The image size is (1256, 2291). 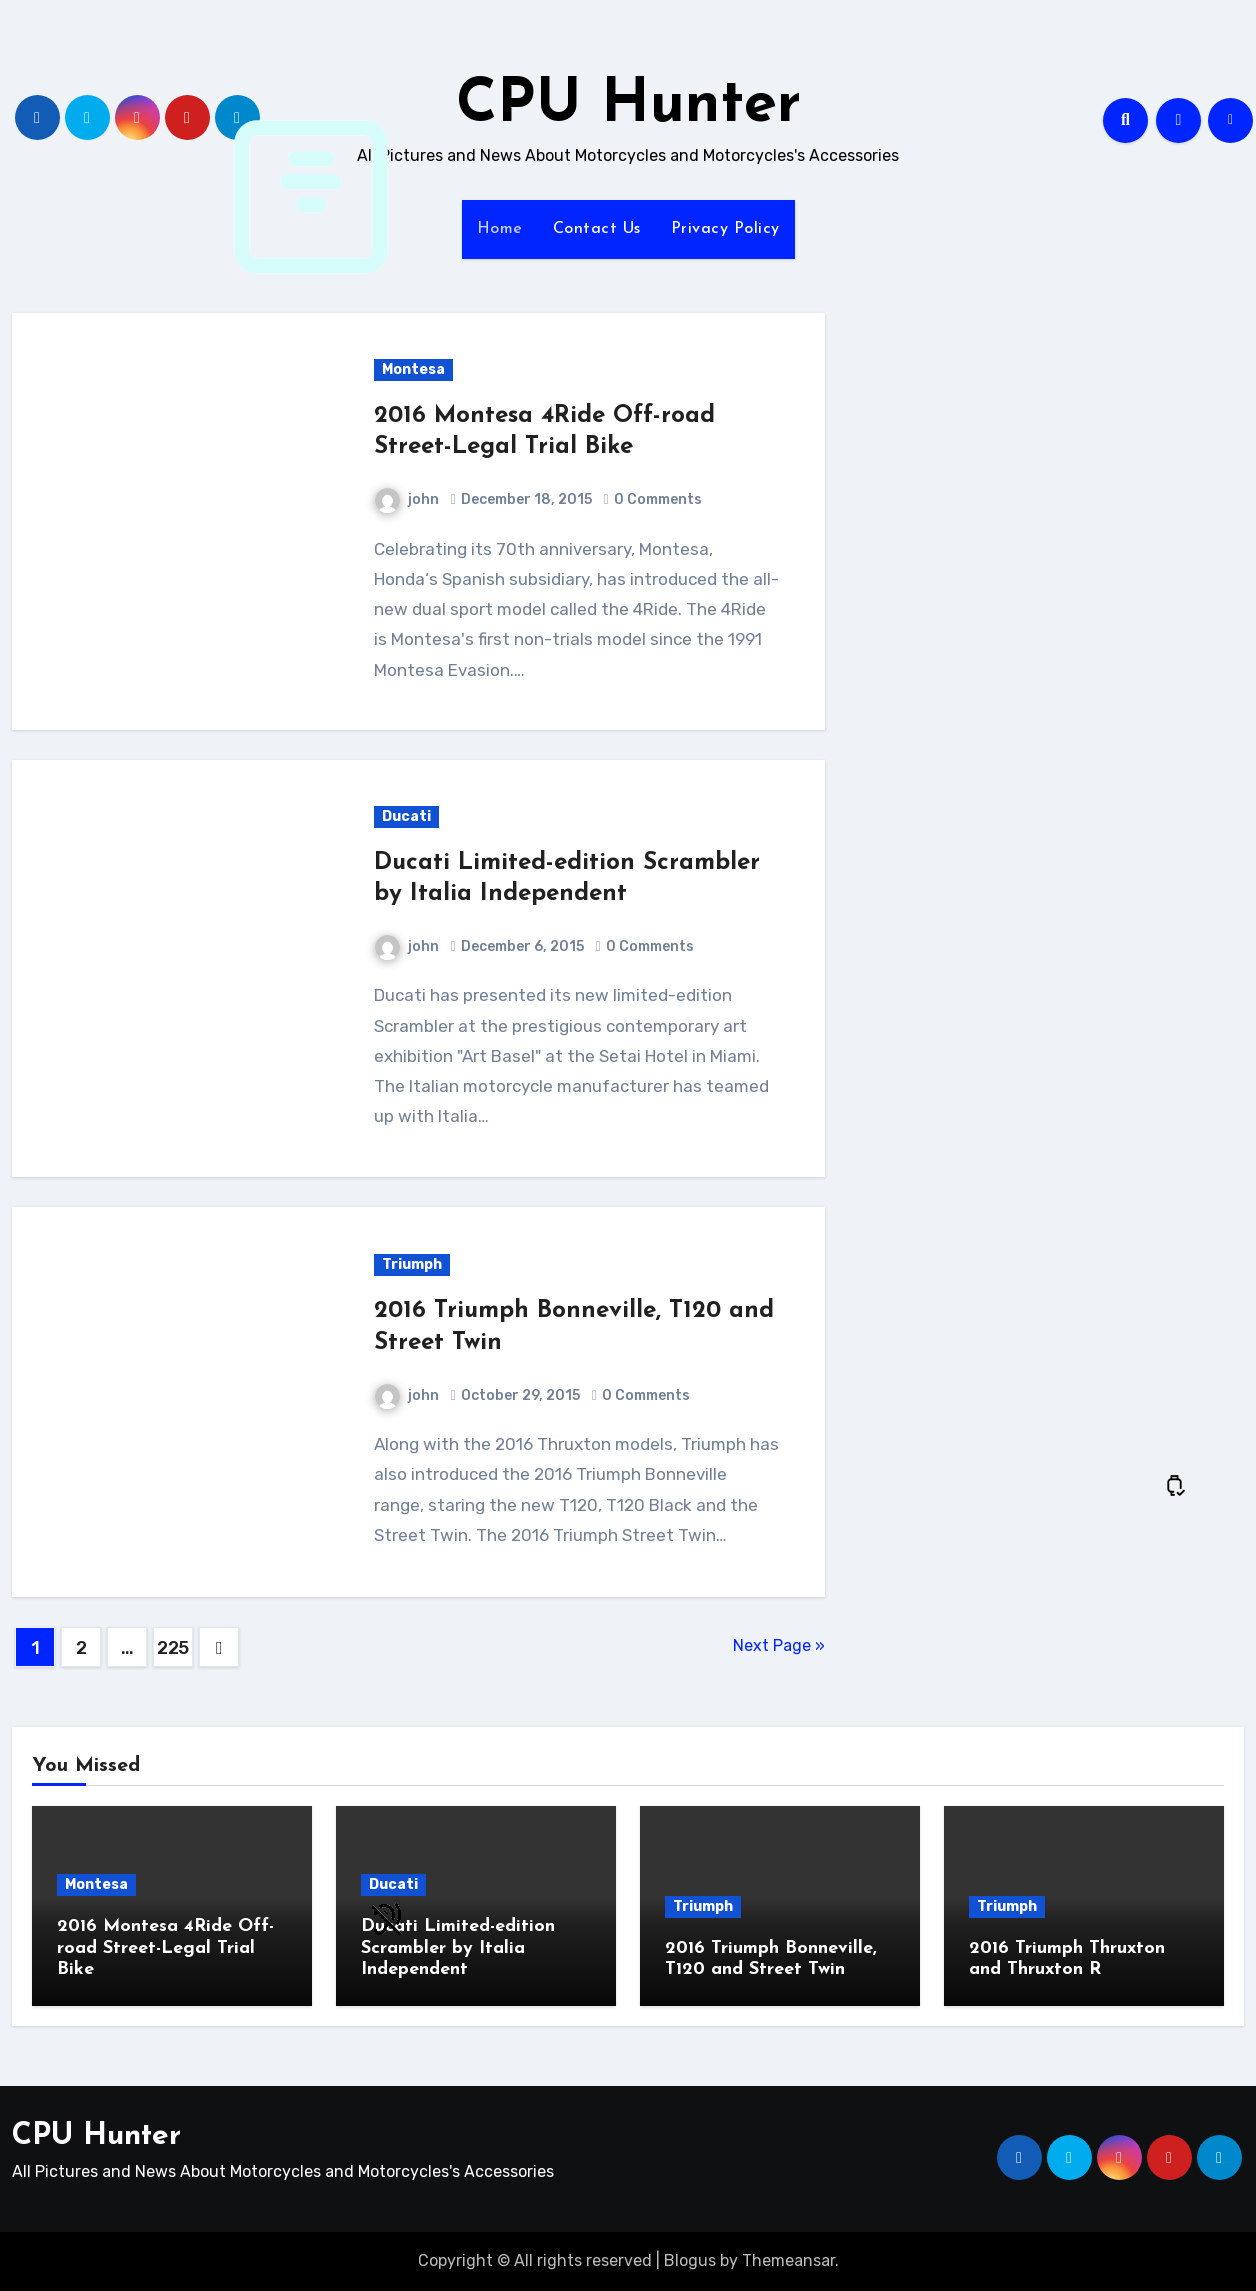 What do you see at coordinates (1174, 1485) in the screenshot?
I see `smartwatch successfully connected` at bounding box center [1174, 1485].